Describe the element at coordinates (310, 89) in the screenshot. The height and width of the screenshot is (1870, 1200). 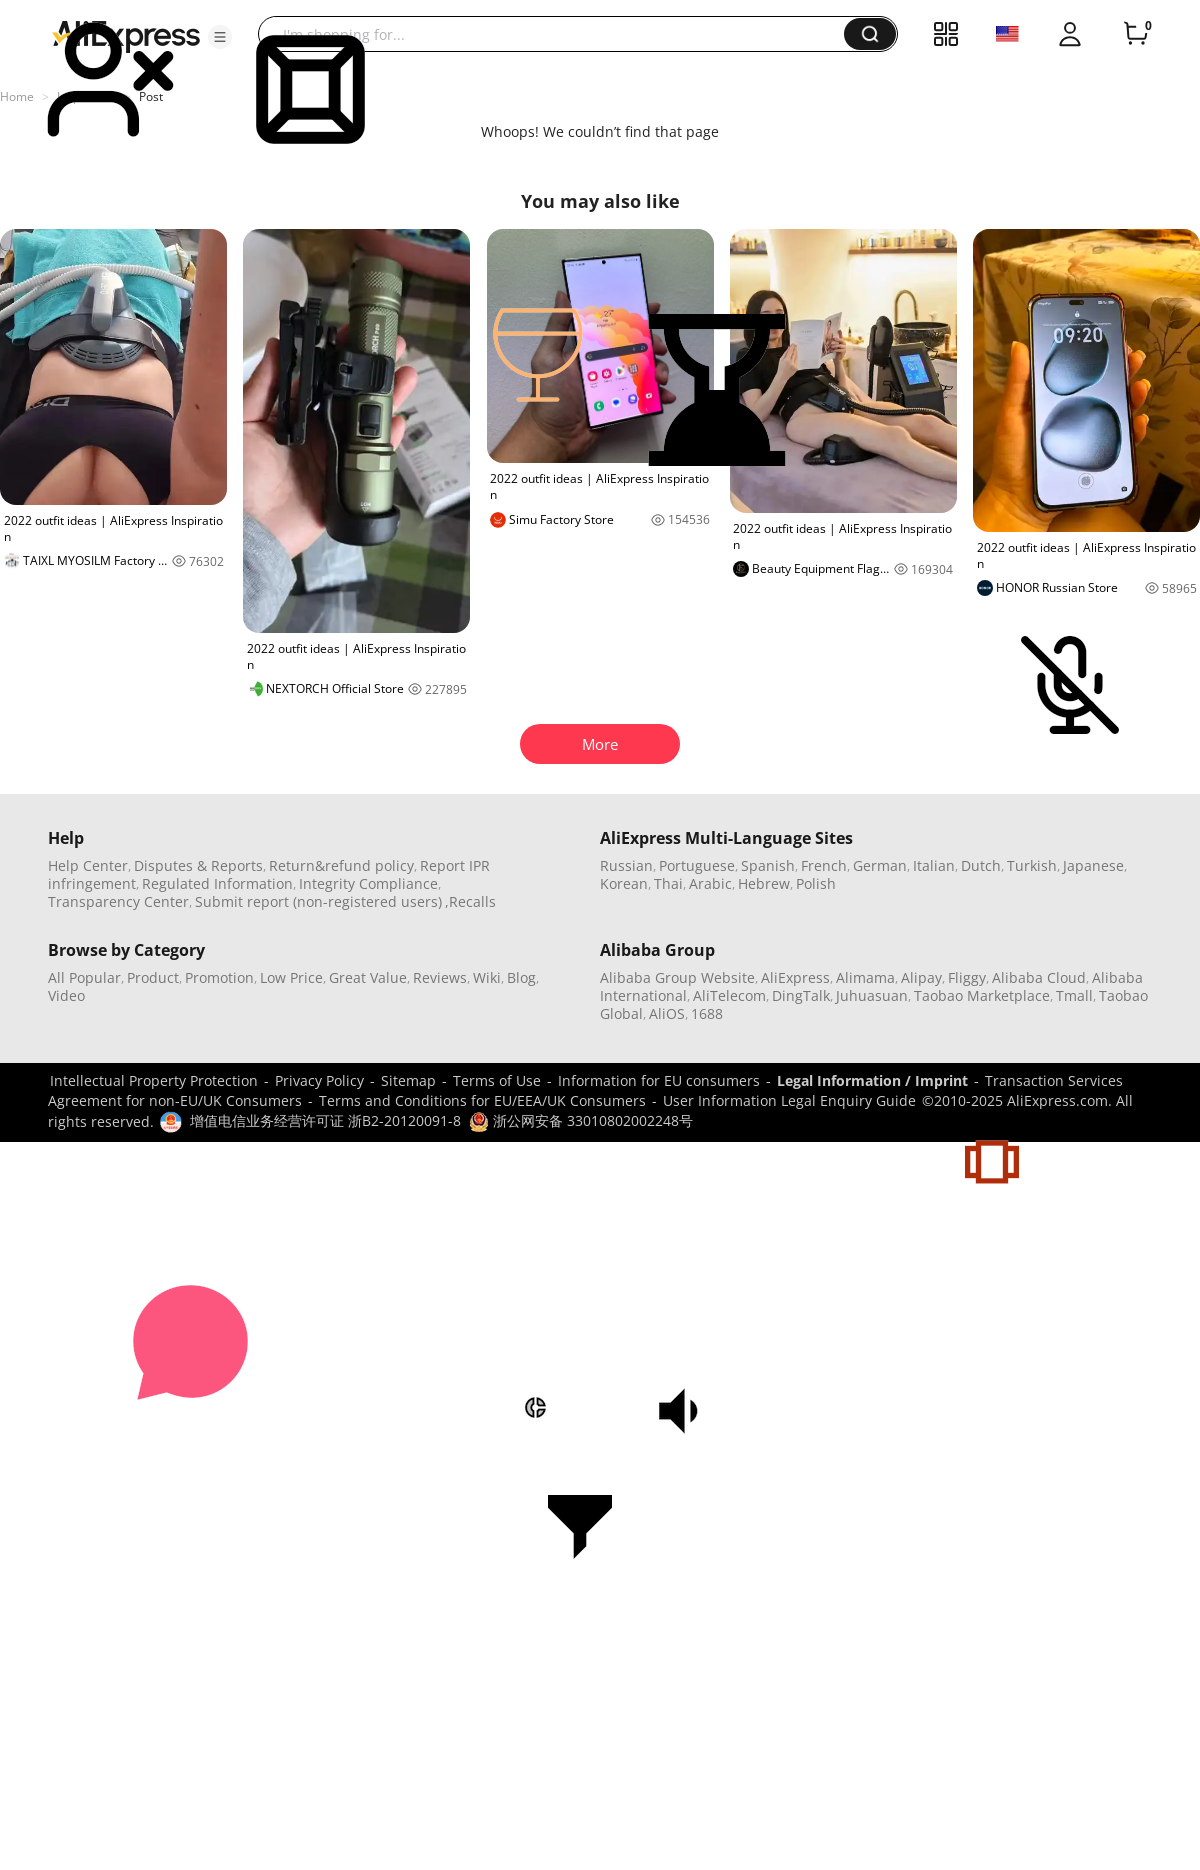
I see `inspect element box model in developer tools` at that location.